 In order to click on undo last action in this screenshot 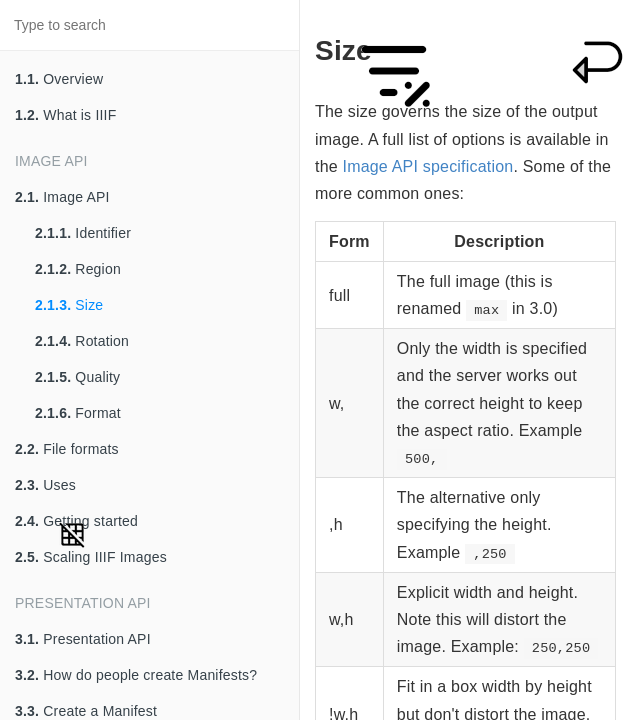, I will do `click(597, 60)`.